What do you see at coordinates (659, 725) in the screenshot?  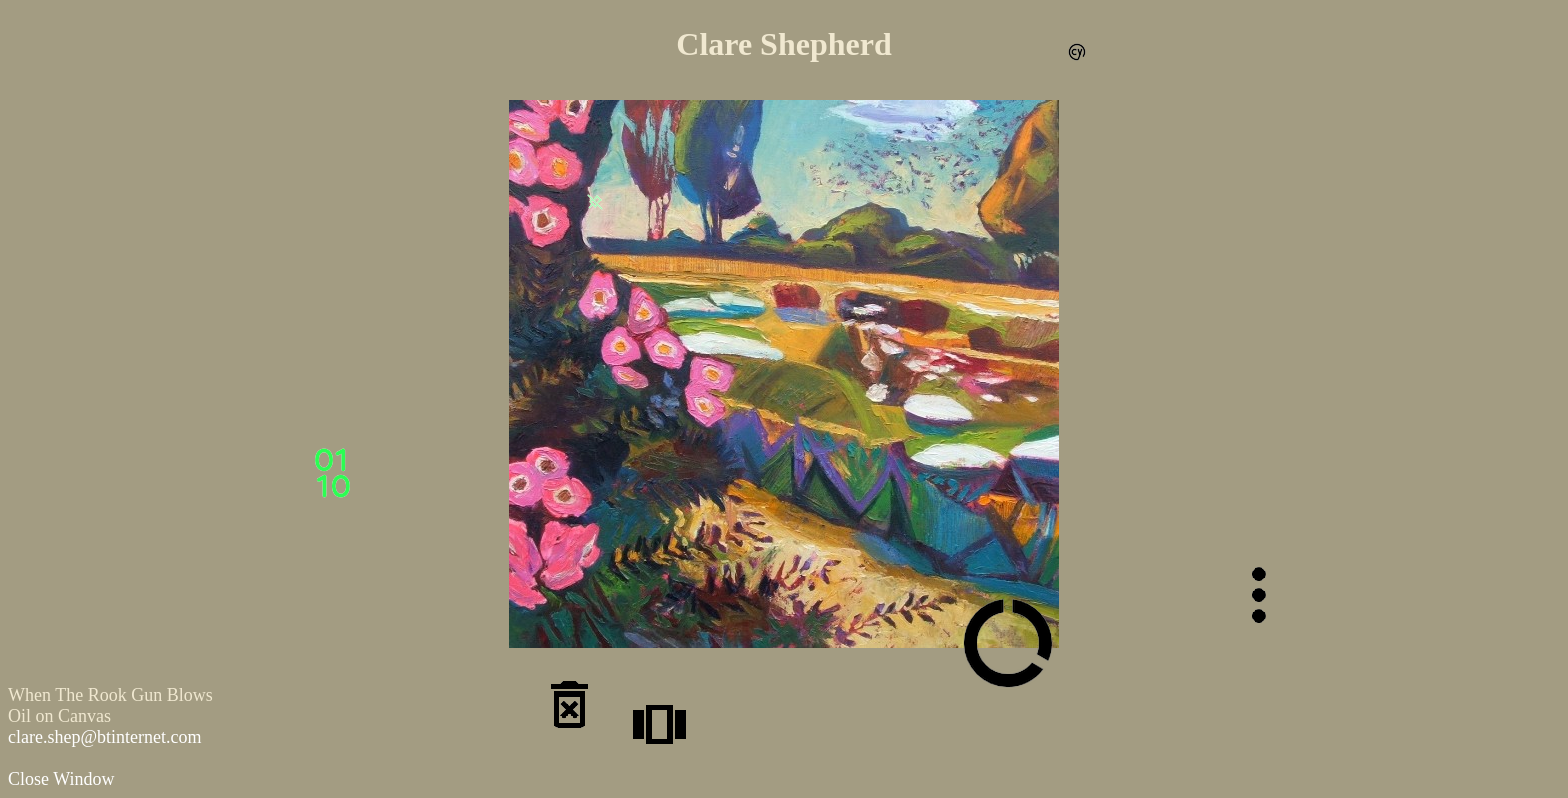 I see `view content in carousel mode` at bounding box center [659, 725].